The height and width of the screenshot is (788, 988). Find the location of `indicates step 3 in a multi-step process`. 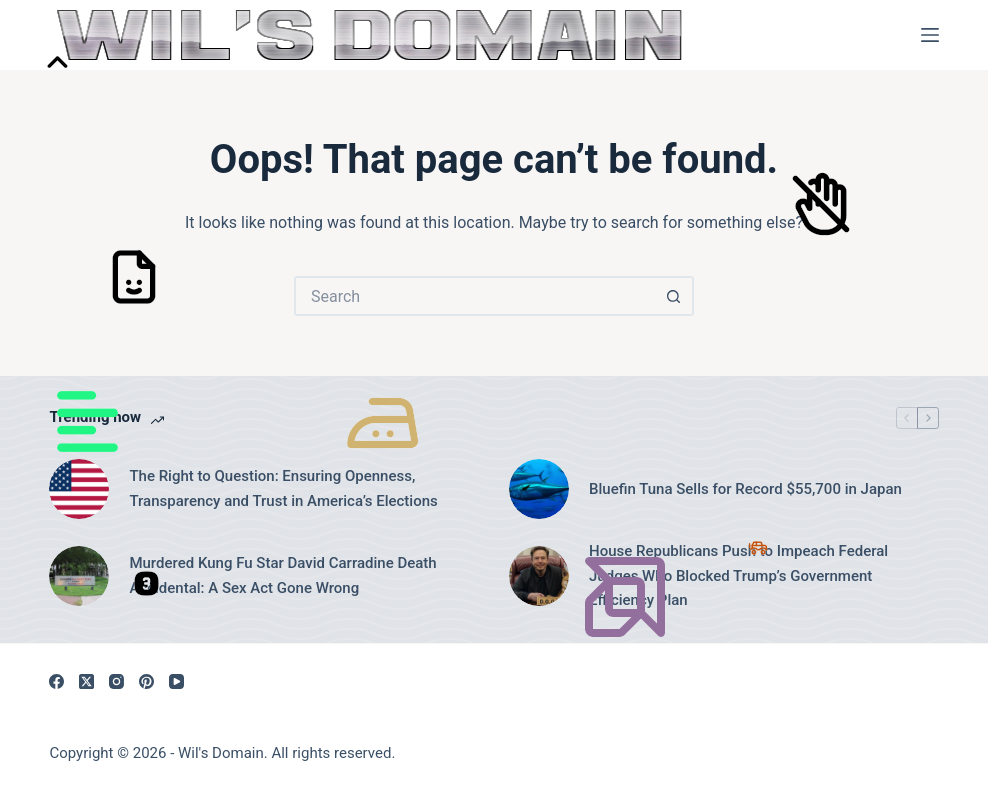

indicates step 3 in a multi-step process is located at coordinates (146, 583).